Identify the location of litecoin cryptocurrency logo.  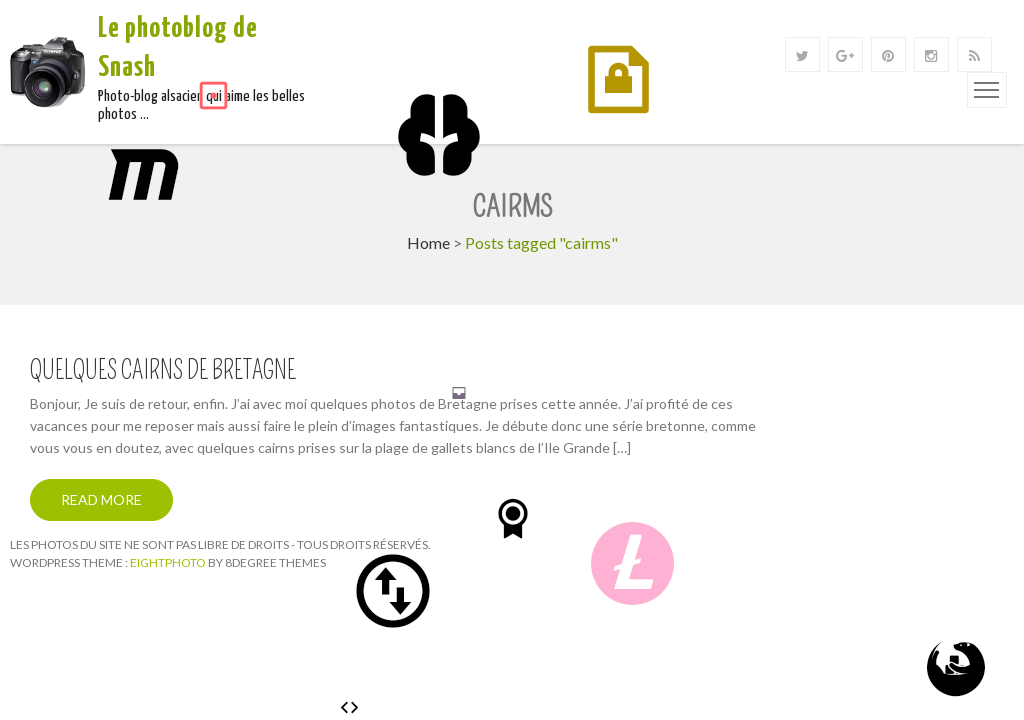
(632, 563).